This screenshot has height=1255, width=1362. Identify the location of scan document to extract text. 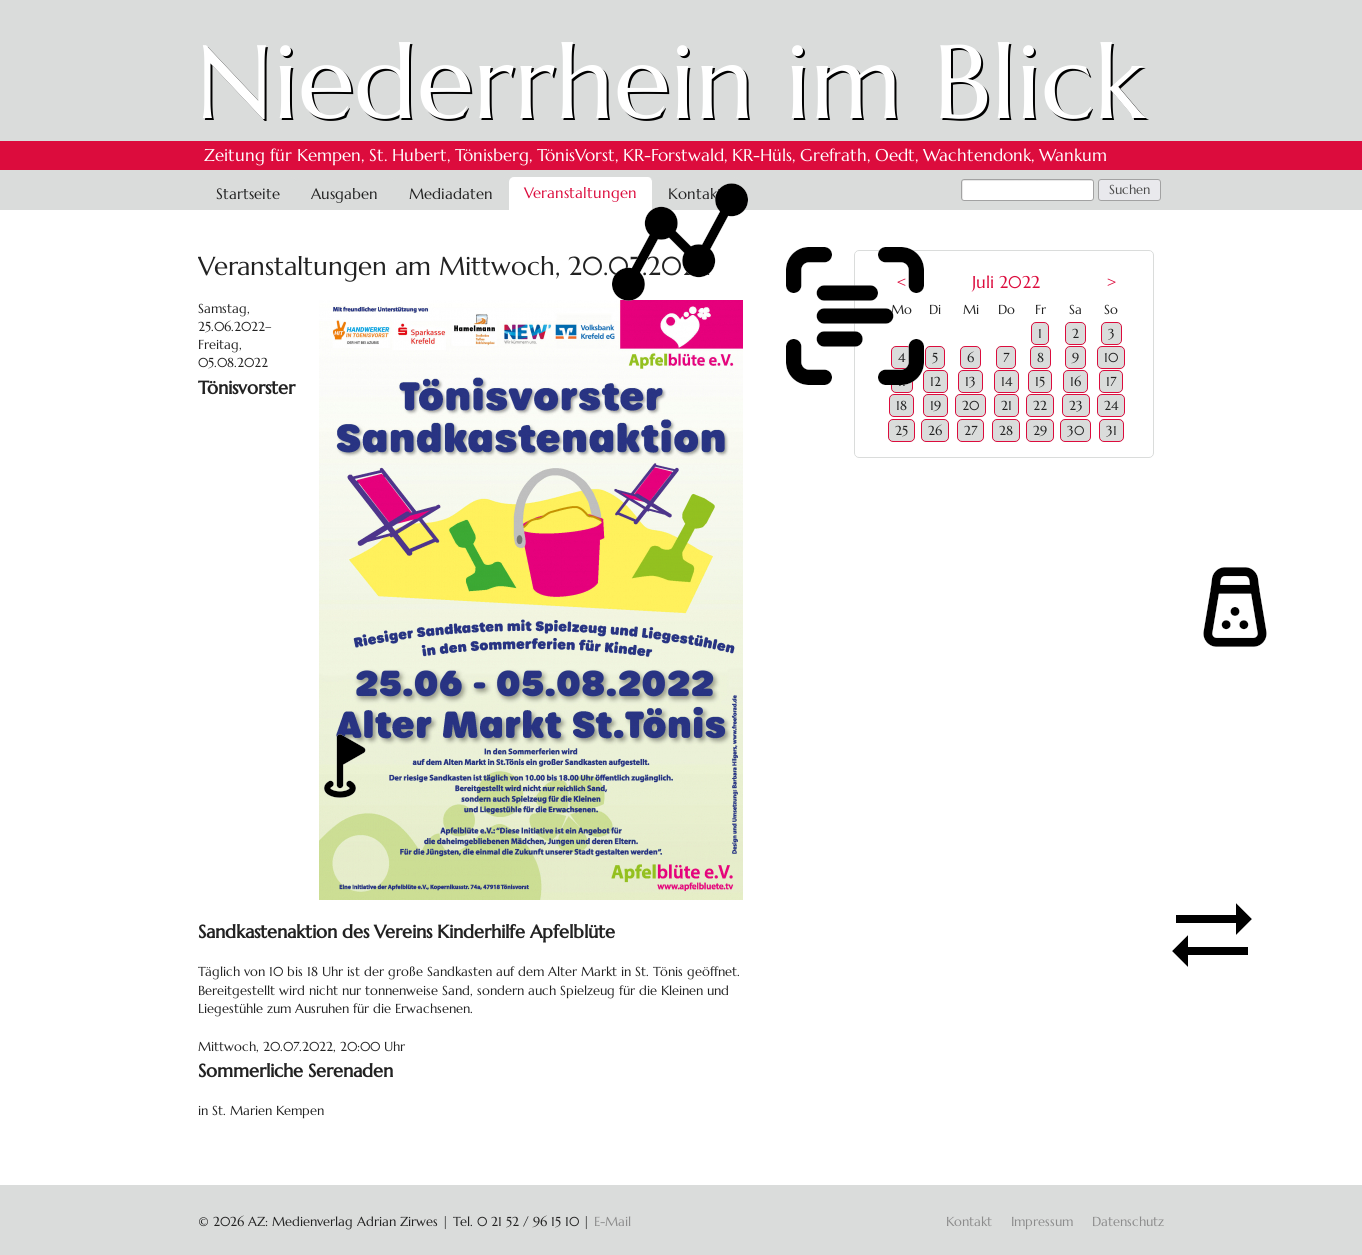
(855, 316).